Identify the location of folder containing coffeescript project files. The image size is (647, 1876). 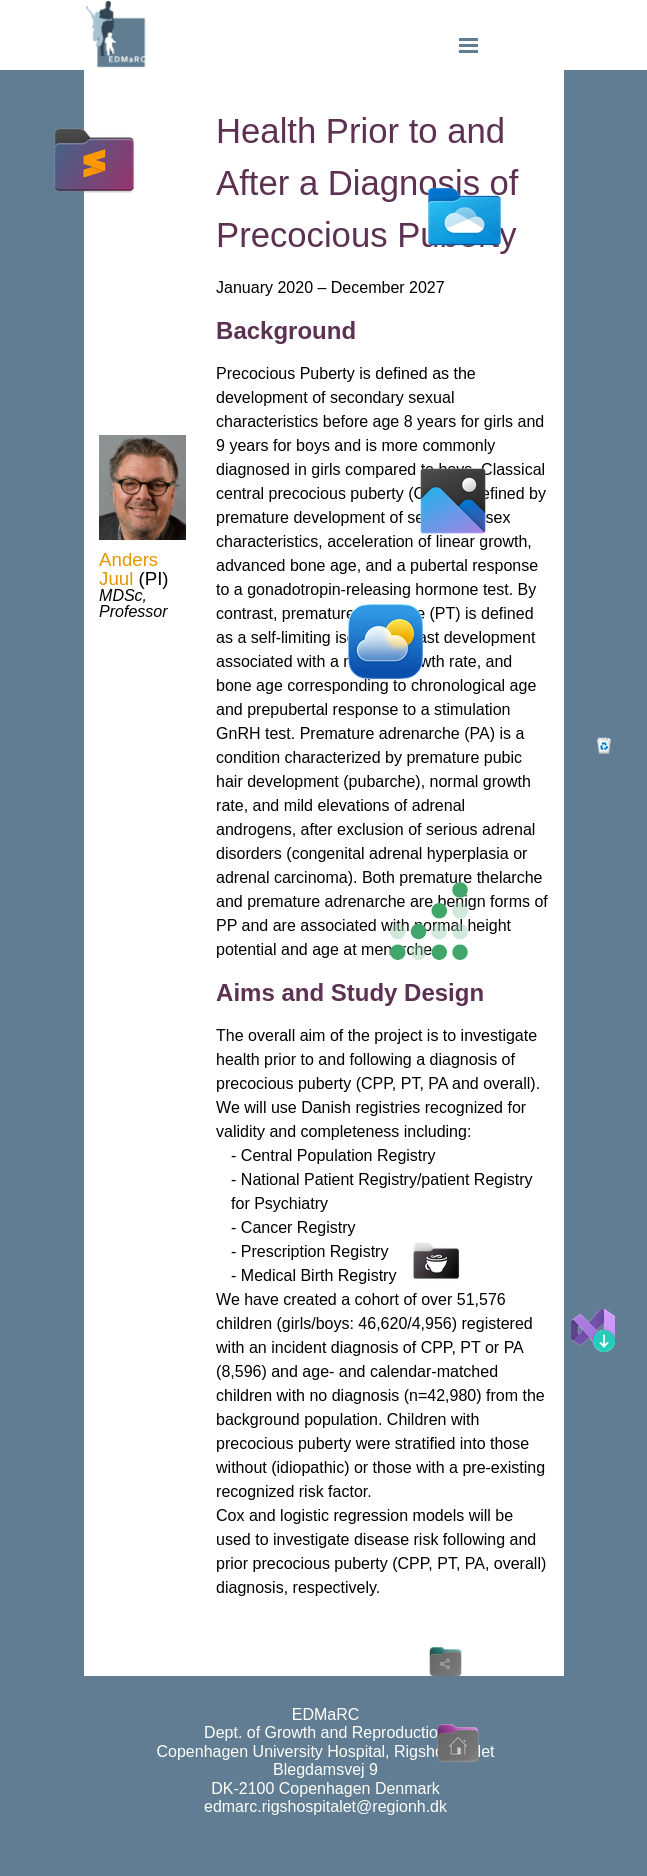
(436, 1262).